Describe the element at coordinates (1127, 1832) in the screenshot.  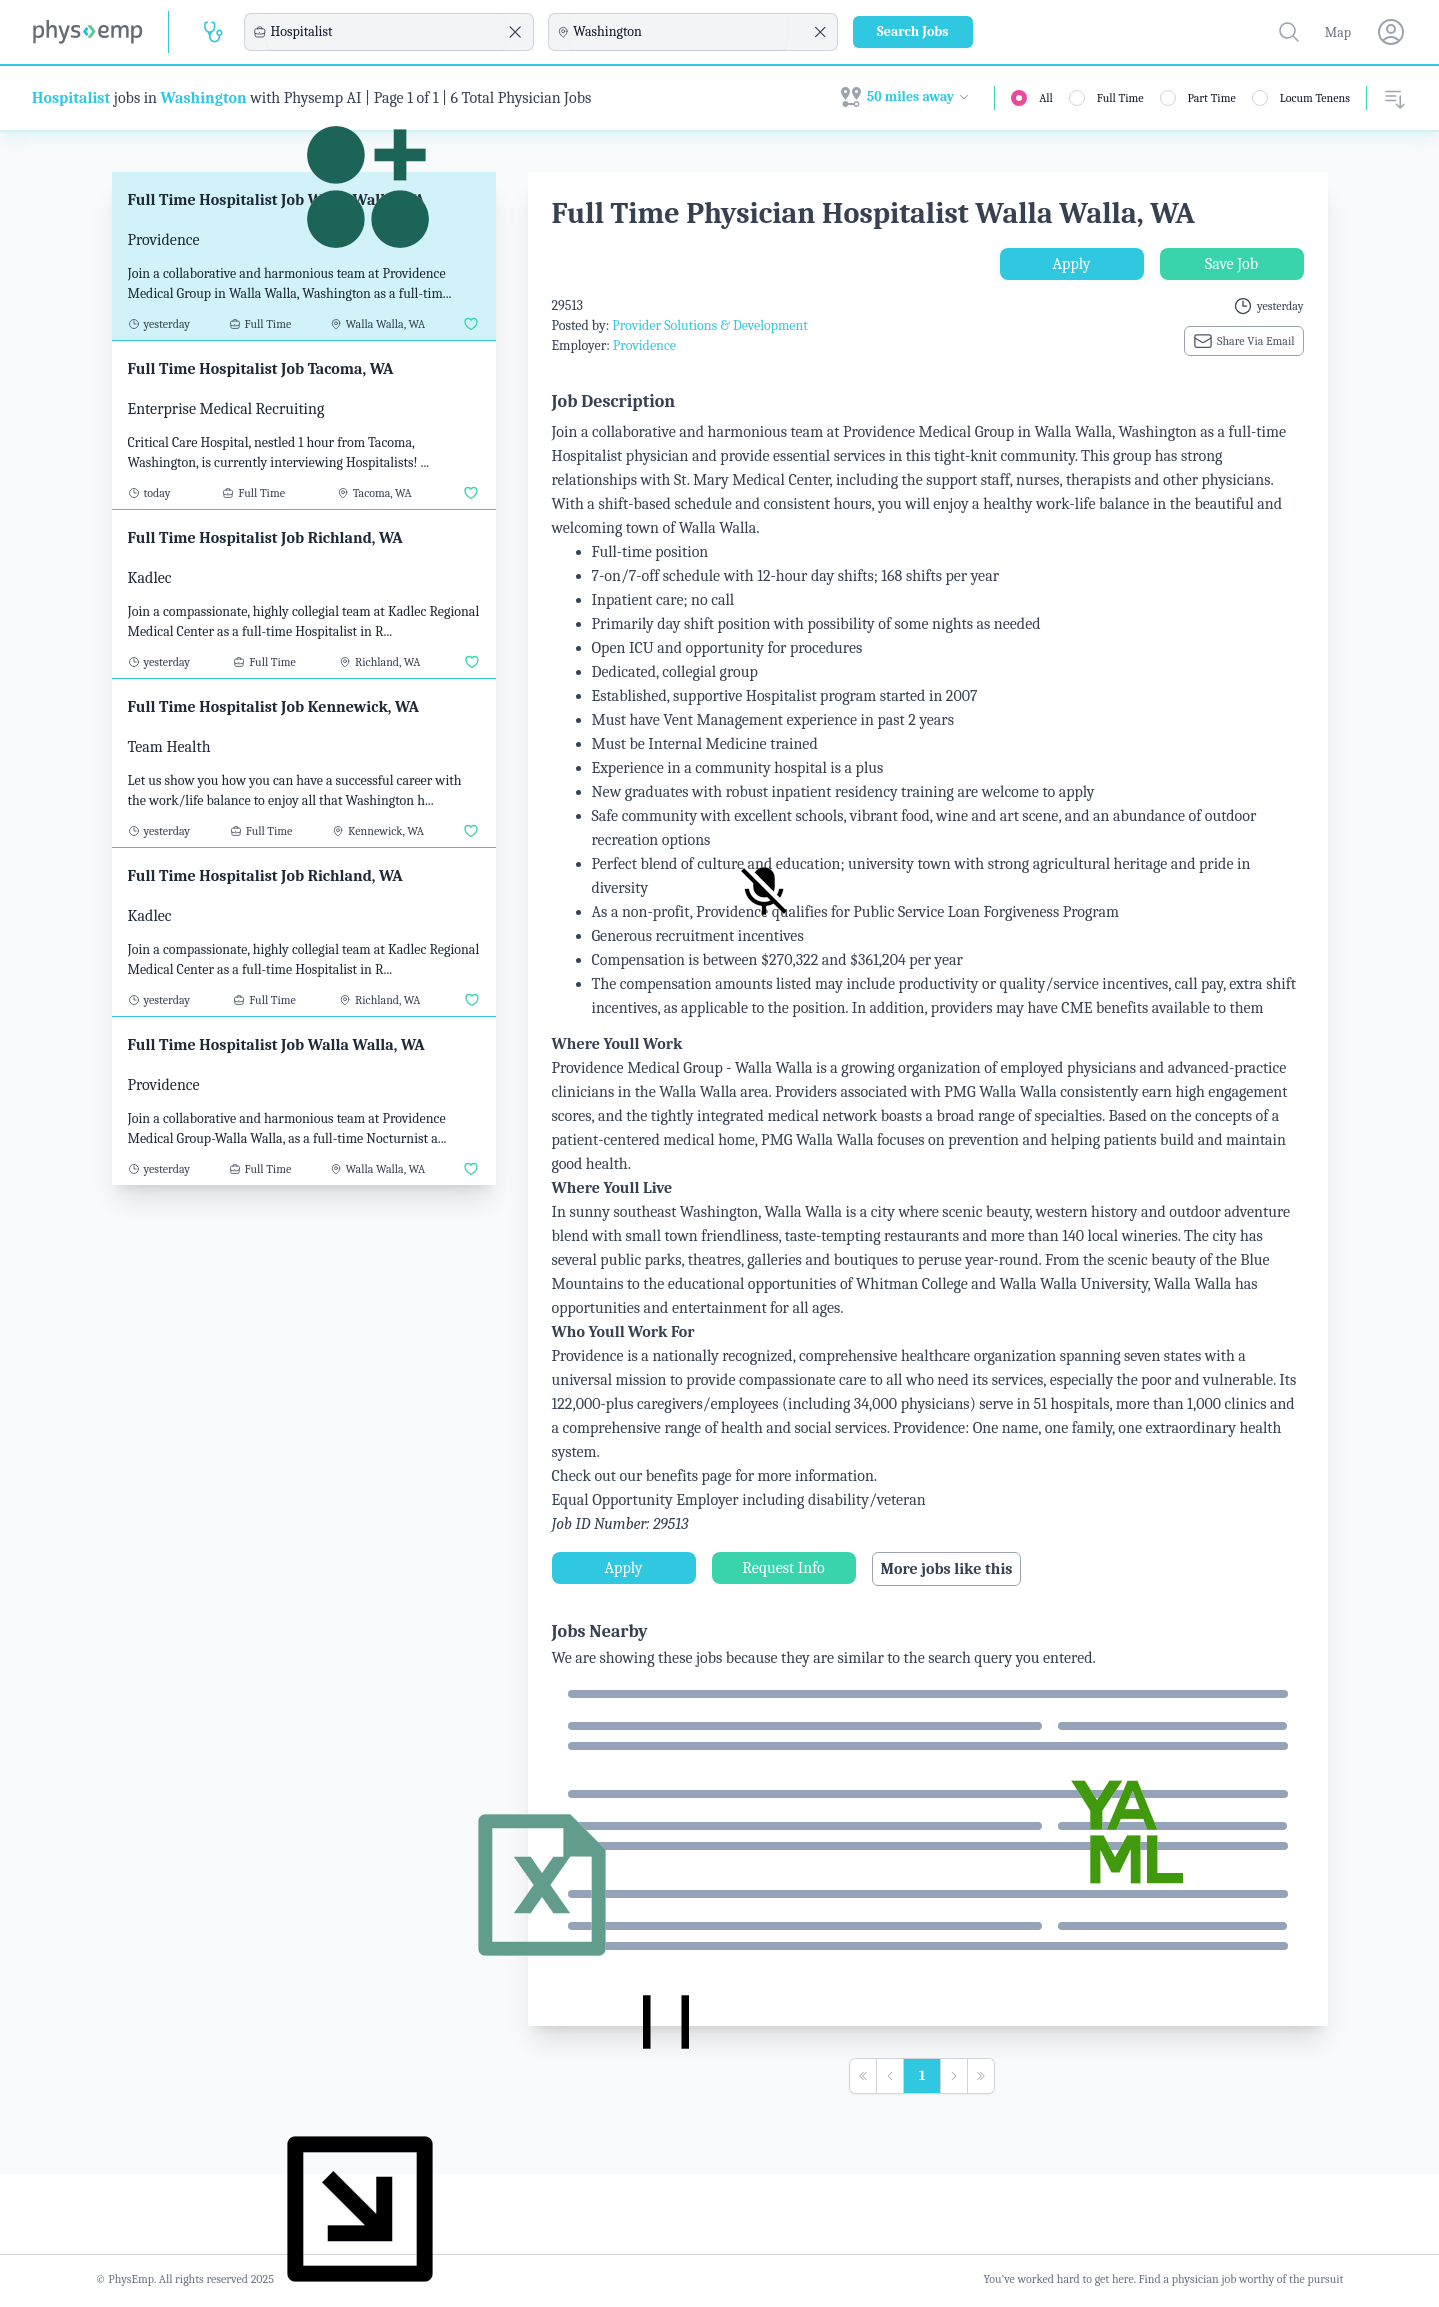
I see `indicates a YAML configuration file` at that location.